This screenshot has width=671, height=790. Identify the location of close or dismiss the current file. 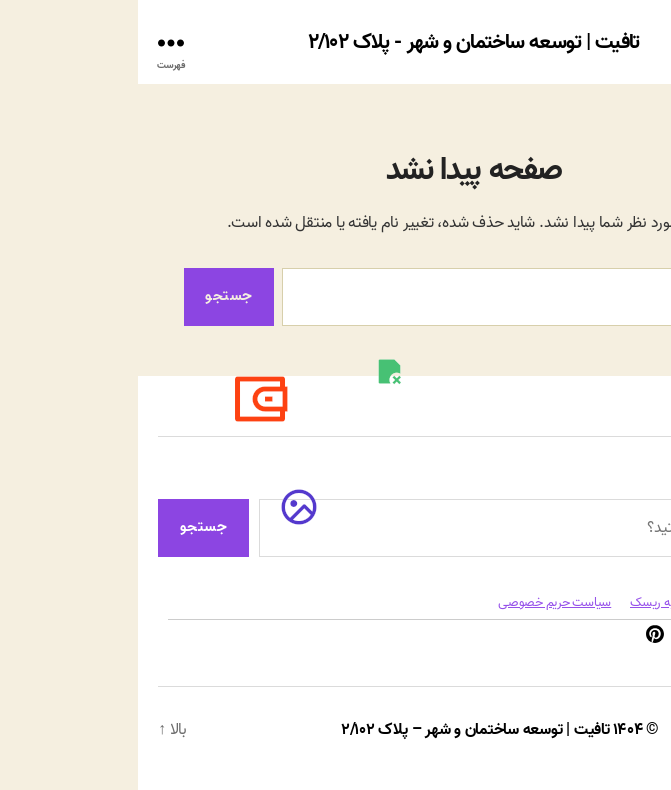
(389, 371).